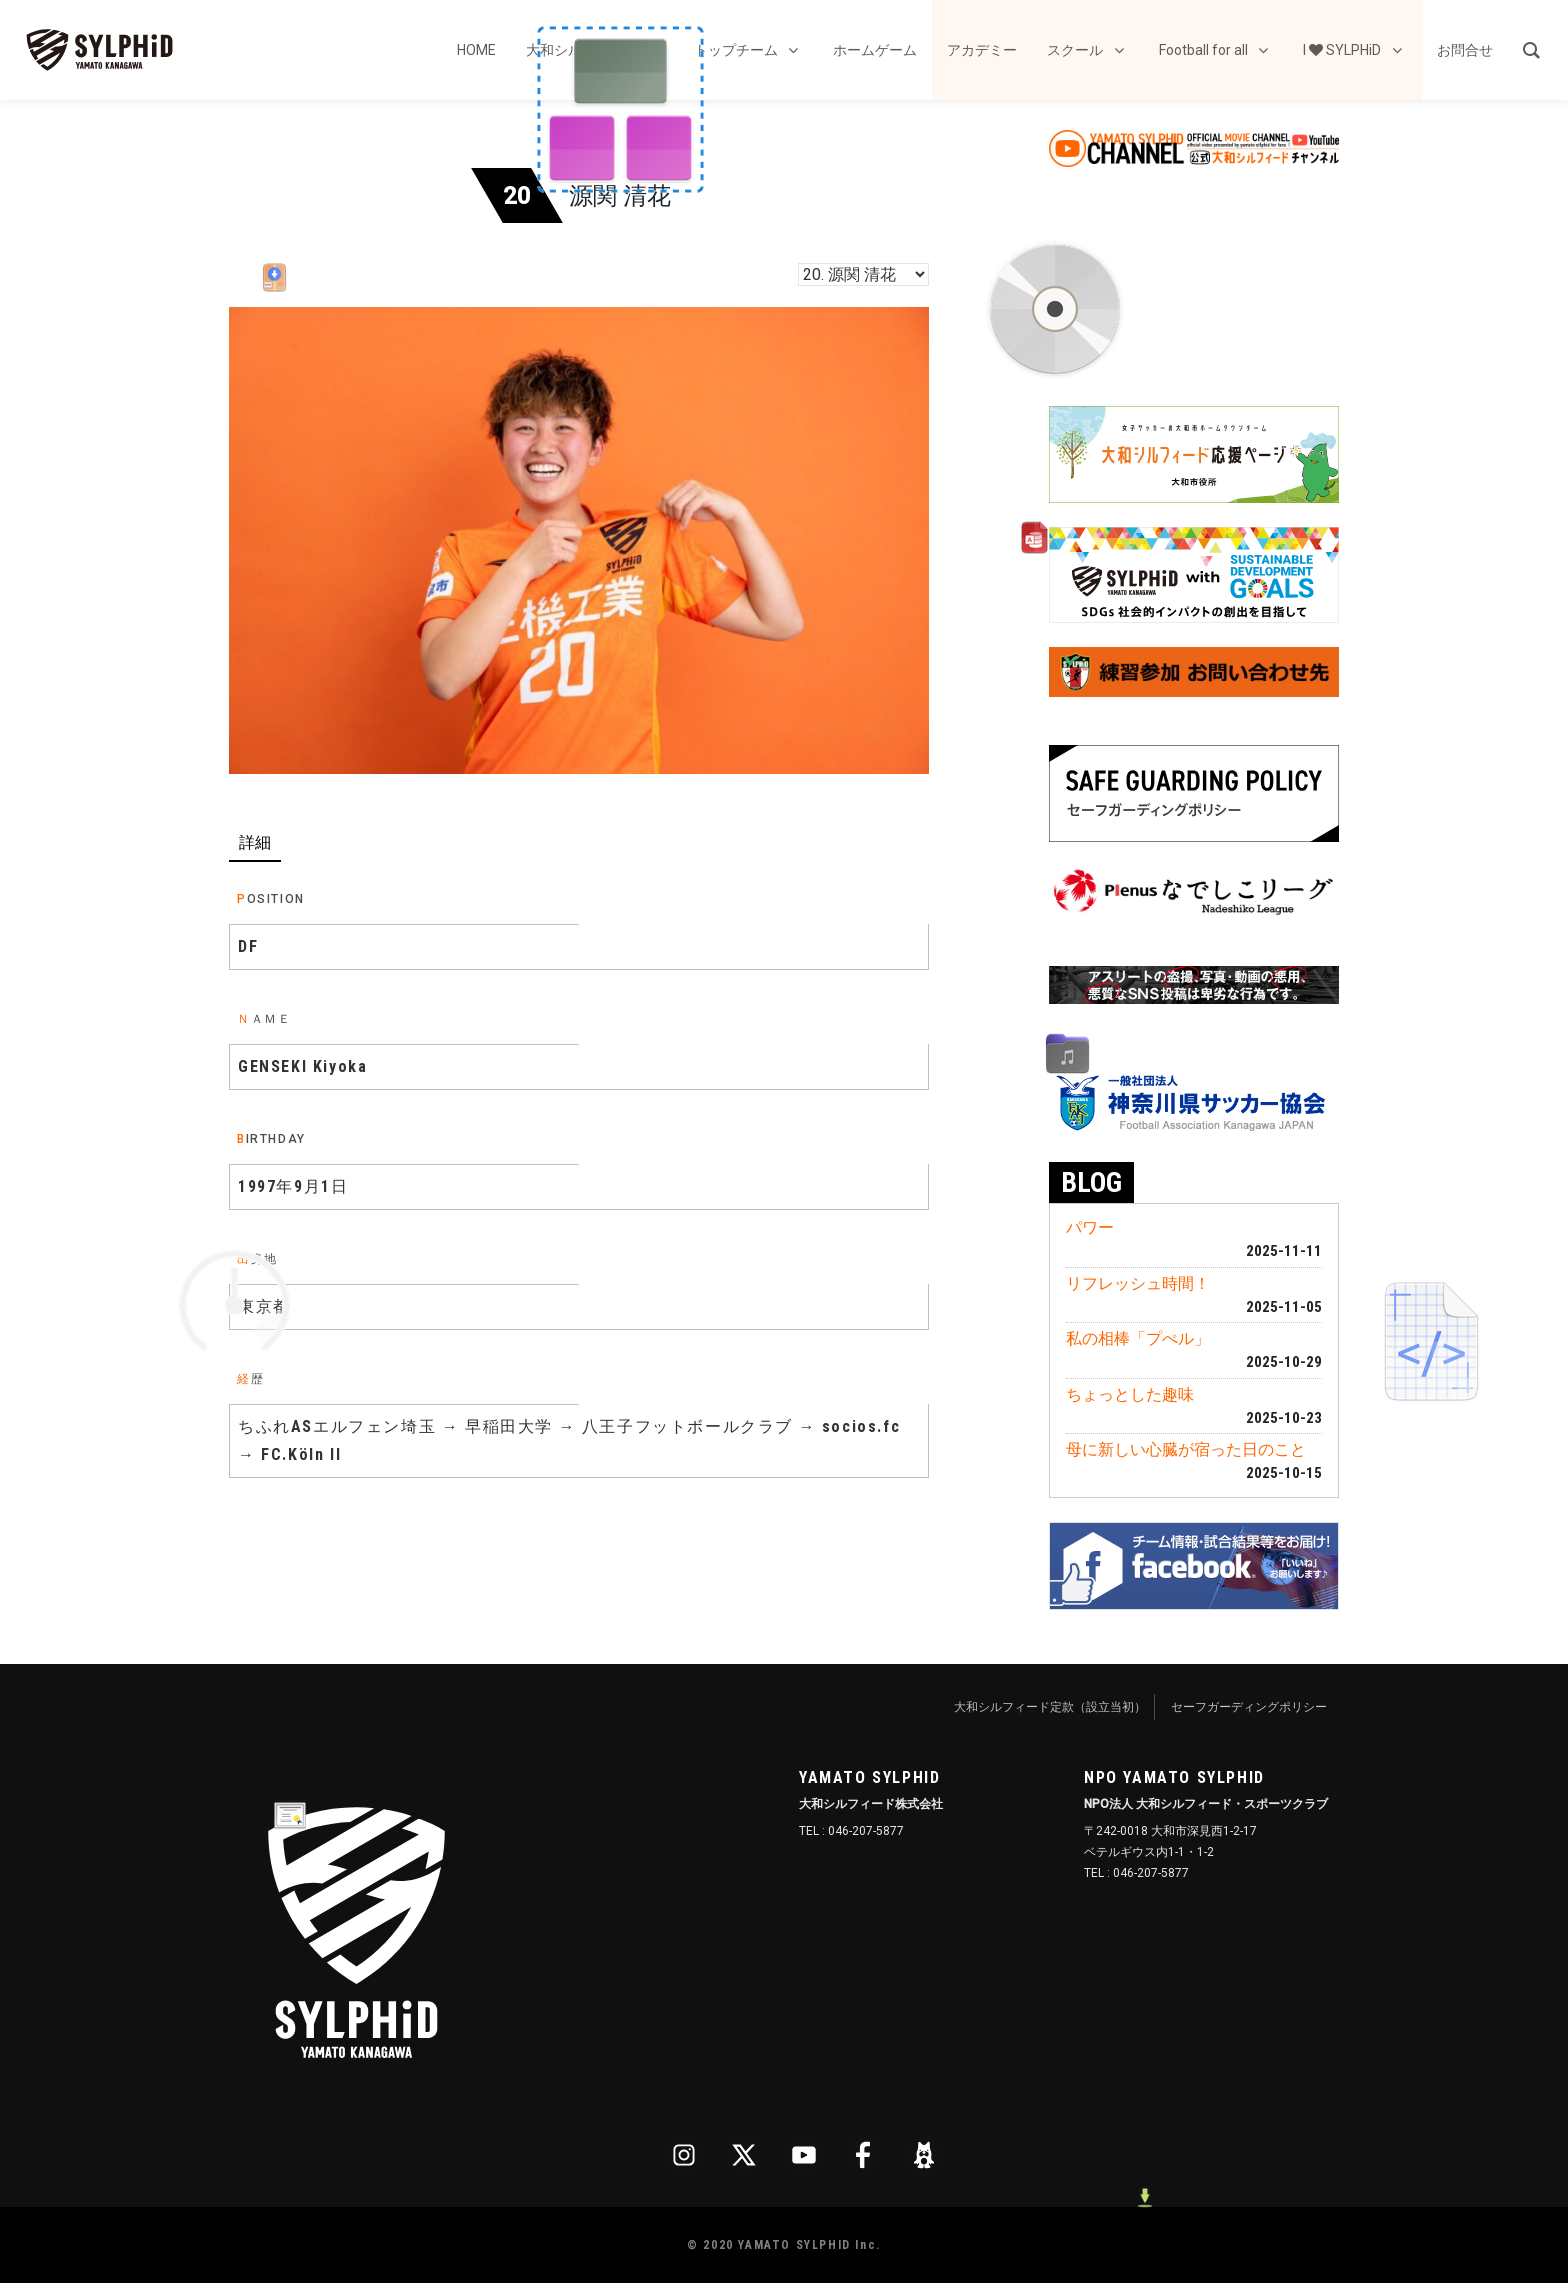 Image resolution: width=1568 pixels, height=2283 pixels. I want to click on microsoft access database file, so click(1034, 537).